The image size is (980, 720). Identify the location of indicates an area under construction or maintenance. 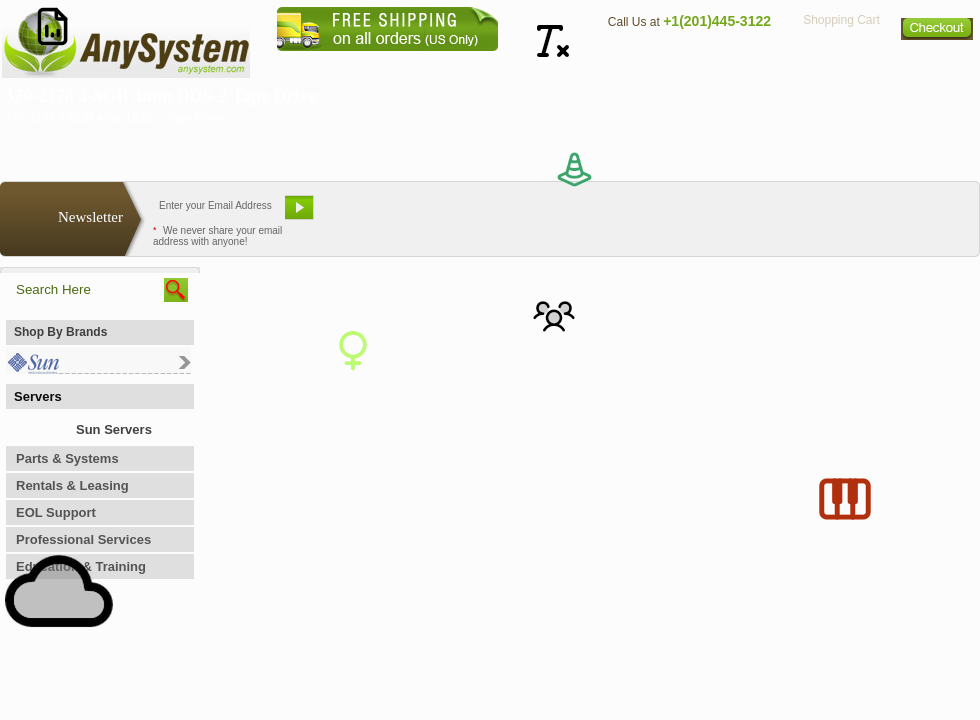
(574, 169).